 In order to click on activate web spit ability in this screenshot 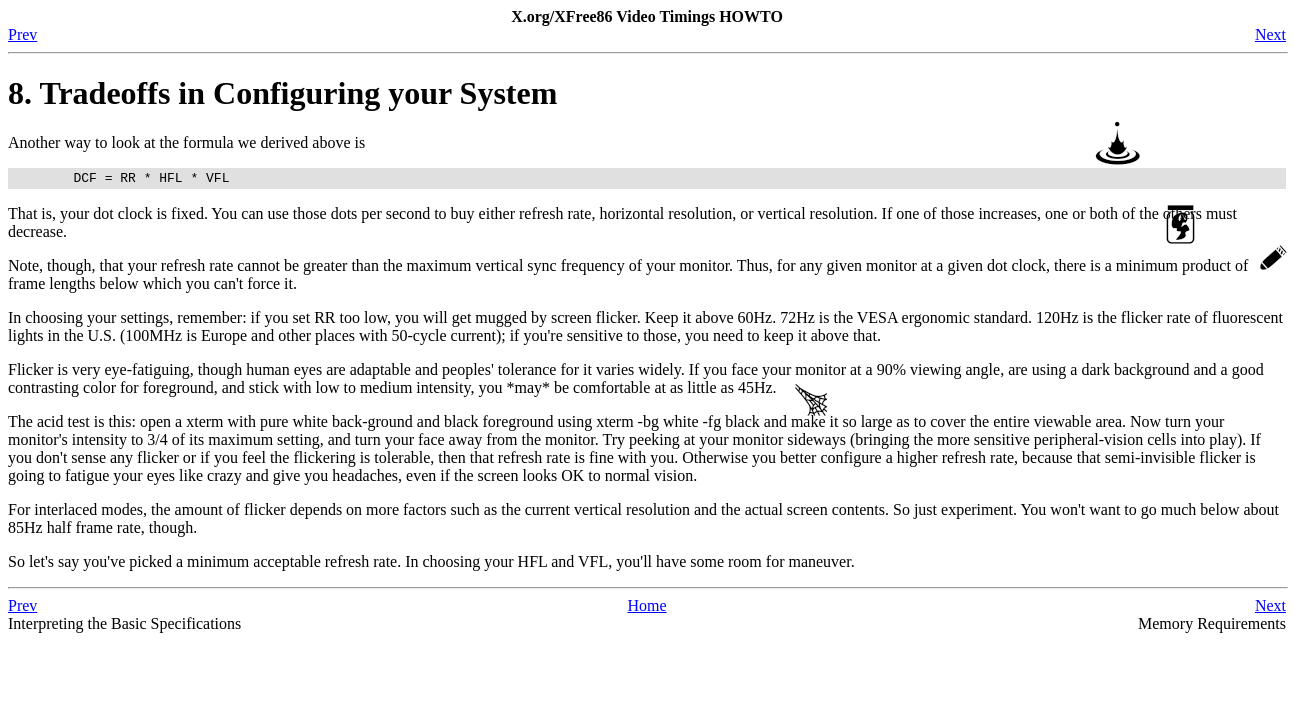, I will do `click(811, 400)`.